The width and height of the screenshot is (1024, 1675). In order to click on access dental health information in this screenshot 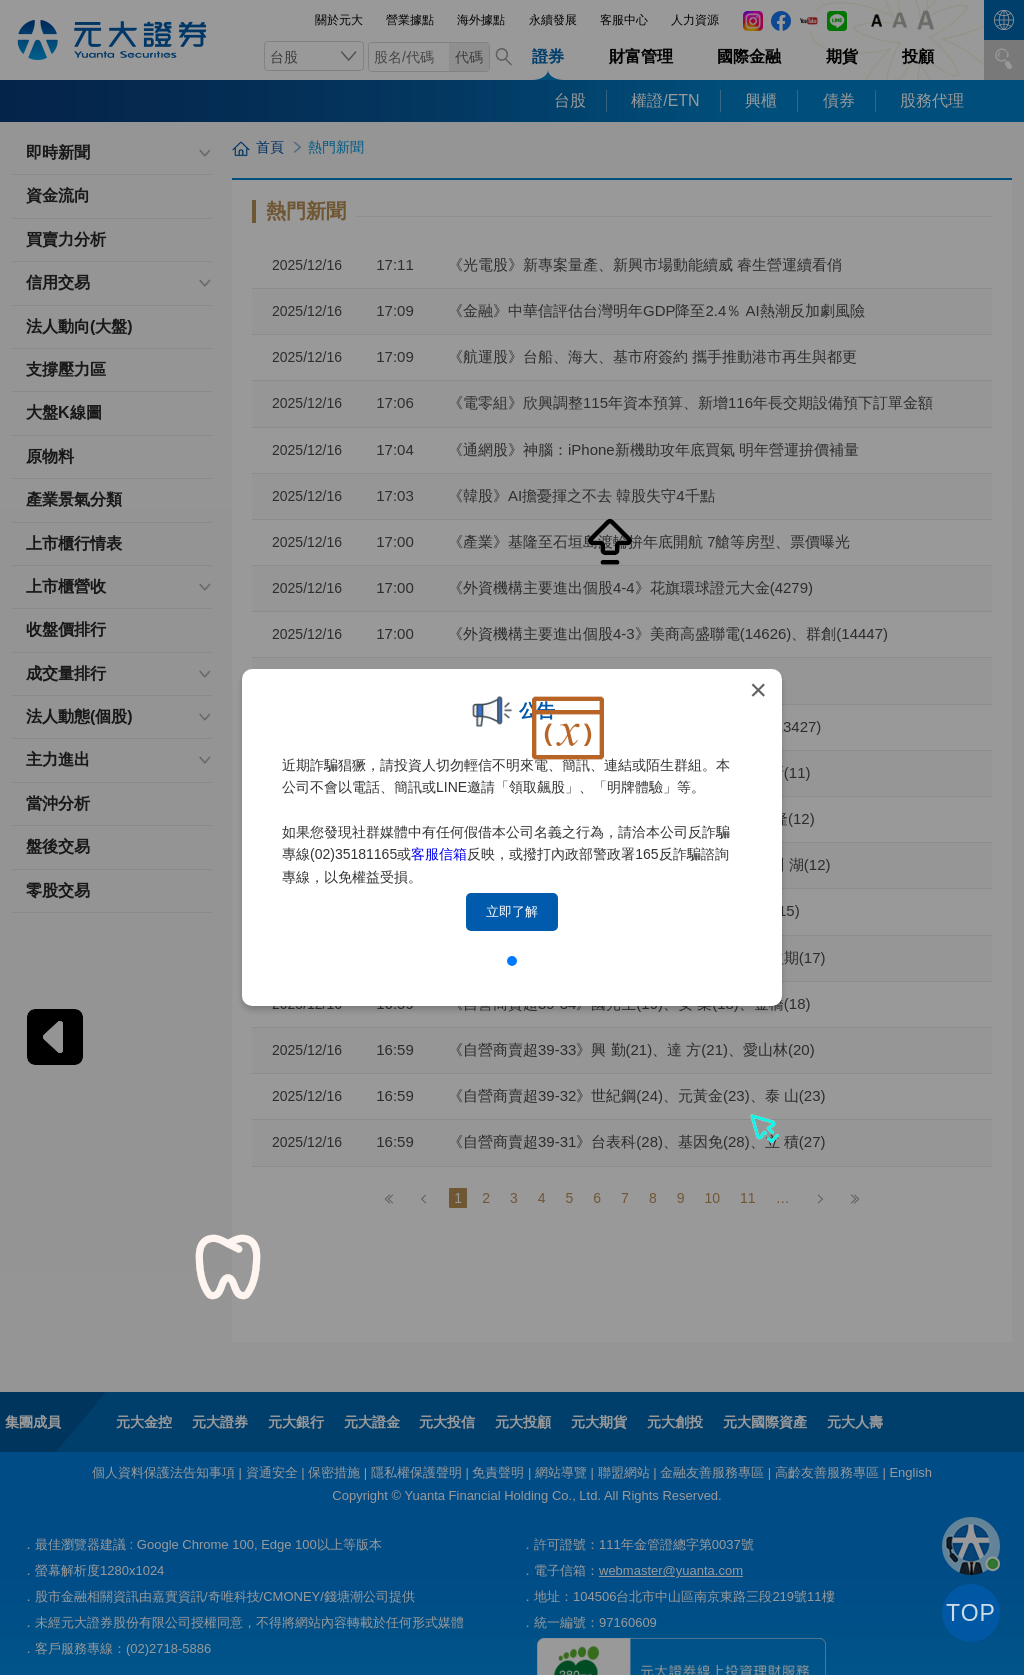, I will do `click(228, 1267)`.